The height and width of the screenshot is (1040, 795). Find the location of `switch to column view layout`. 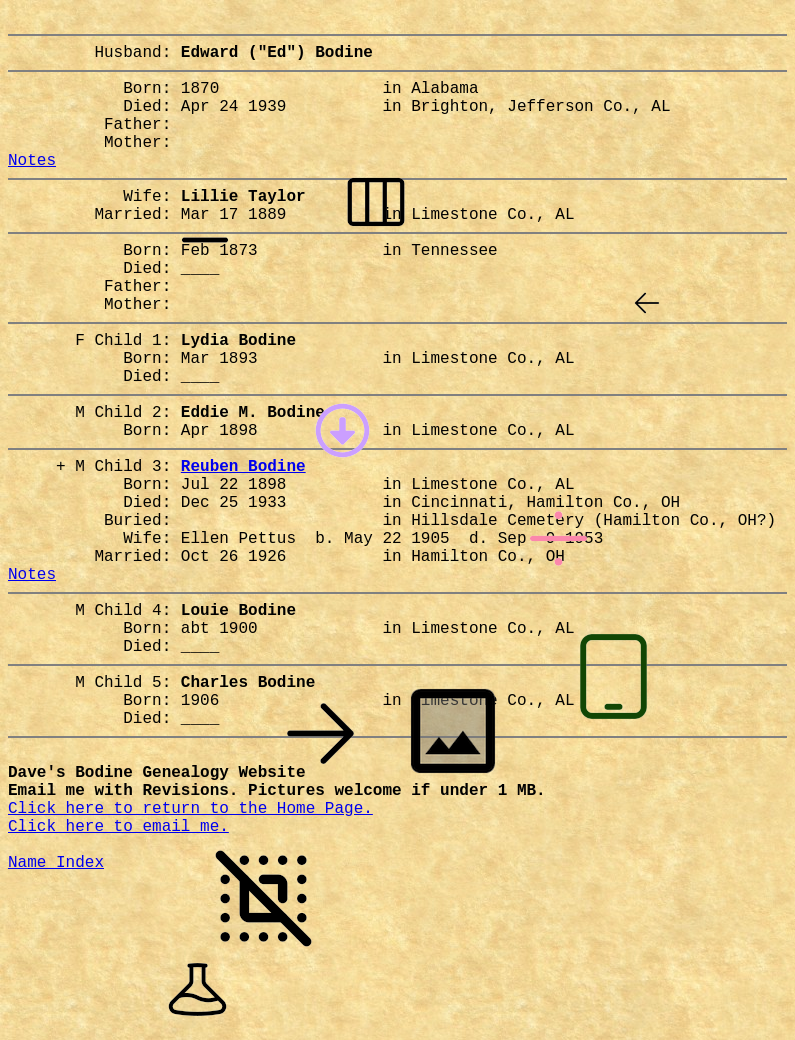

switch to column view layout is located at coordinates (376, 202).